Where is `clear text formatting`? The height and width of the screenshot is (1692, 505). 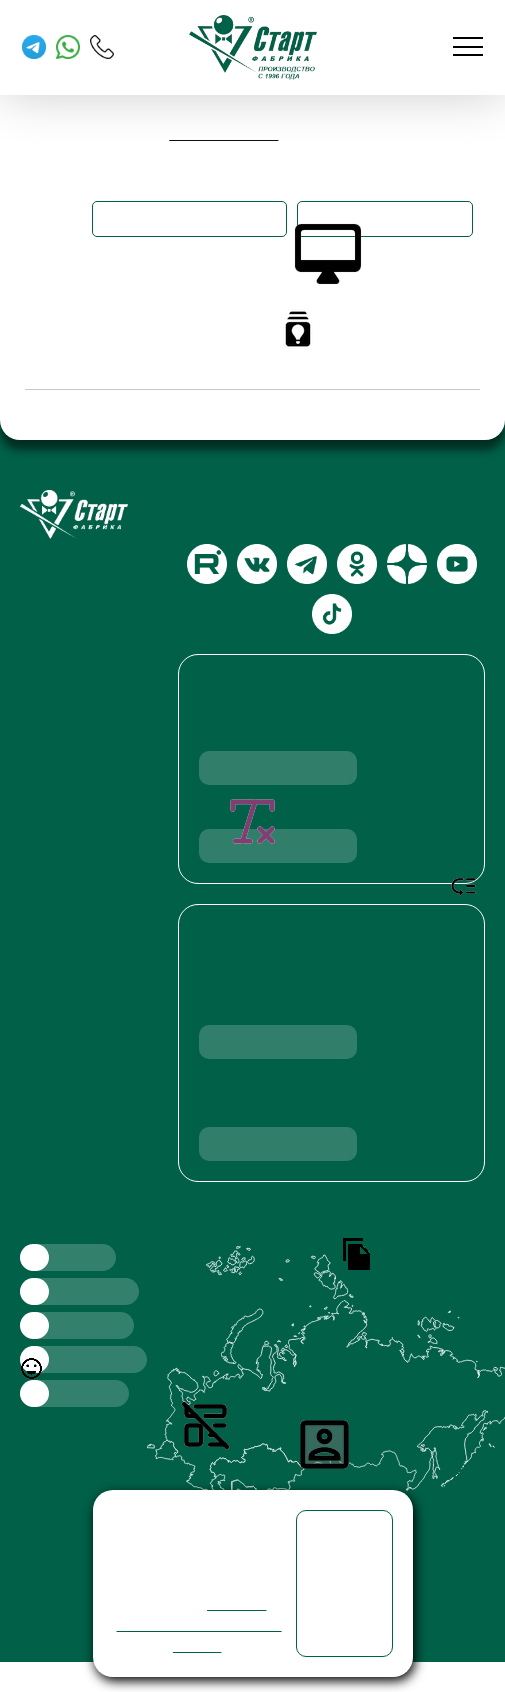
clear text formatting is located at coordinates (252, 821).